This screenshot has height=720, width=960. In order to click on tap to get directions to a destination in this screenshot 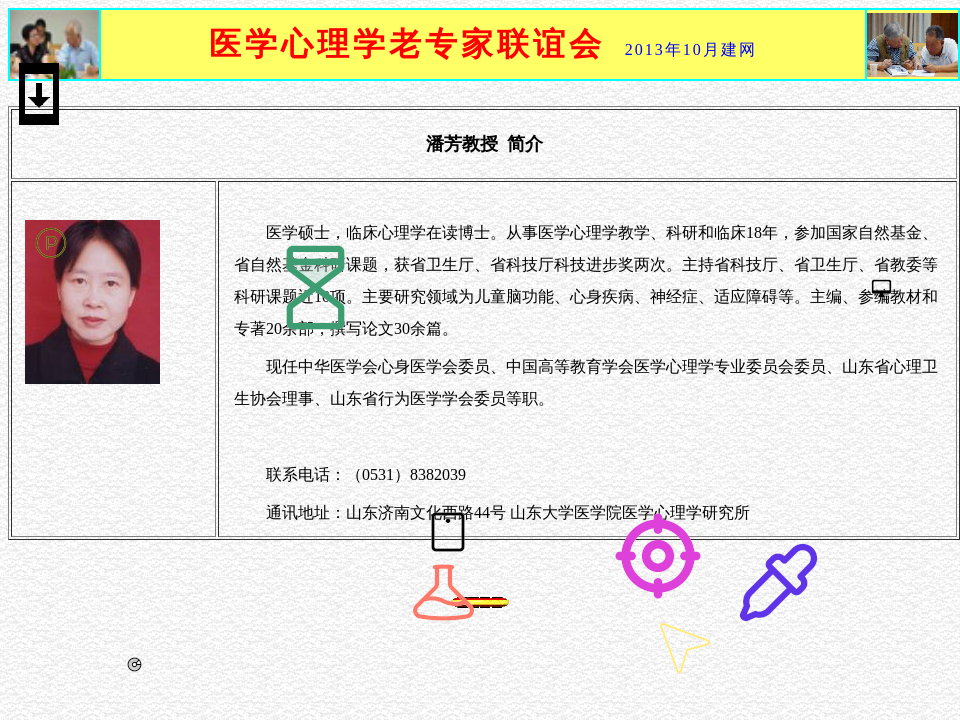, I will do `click(681, 644)`.